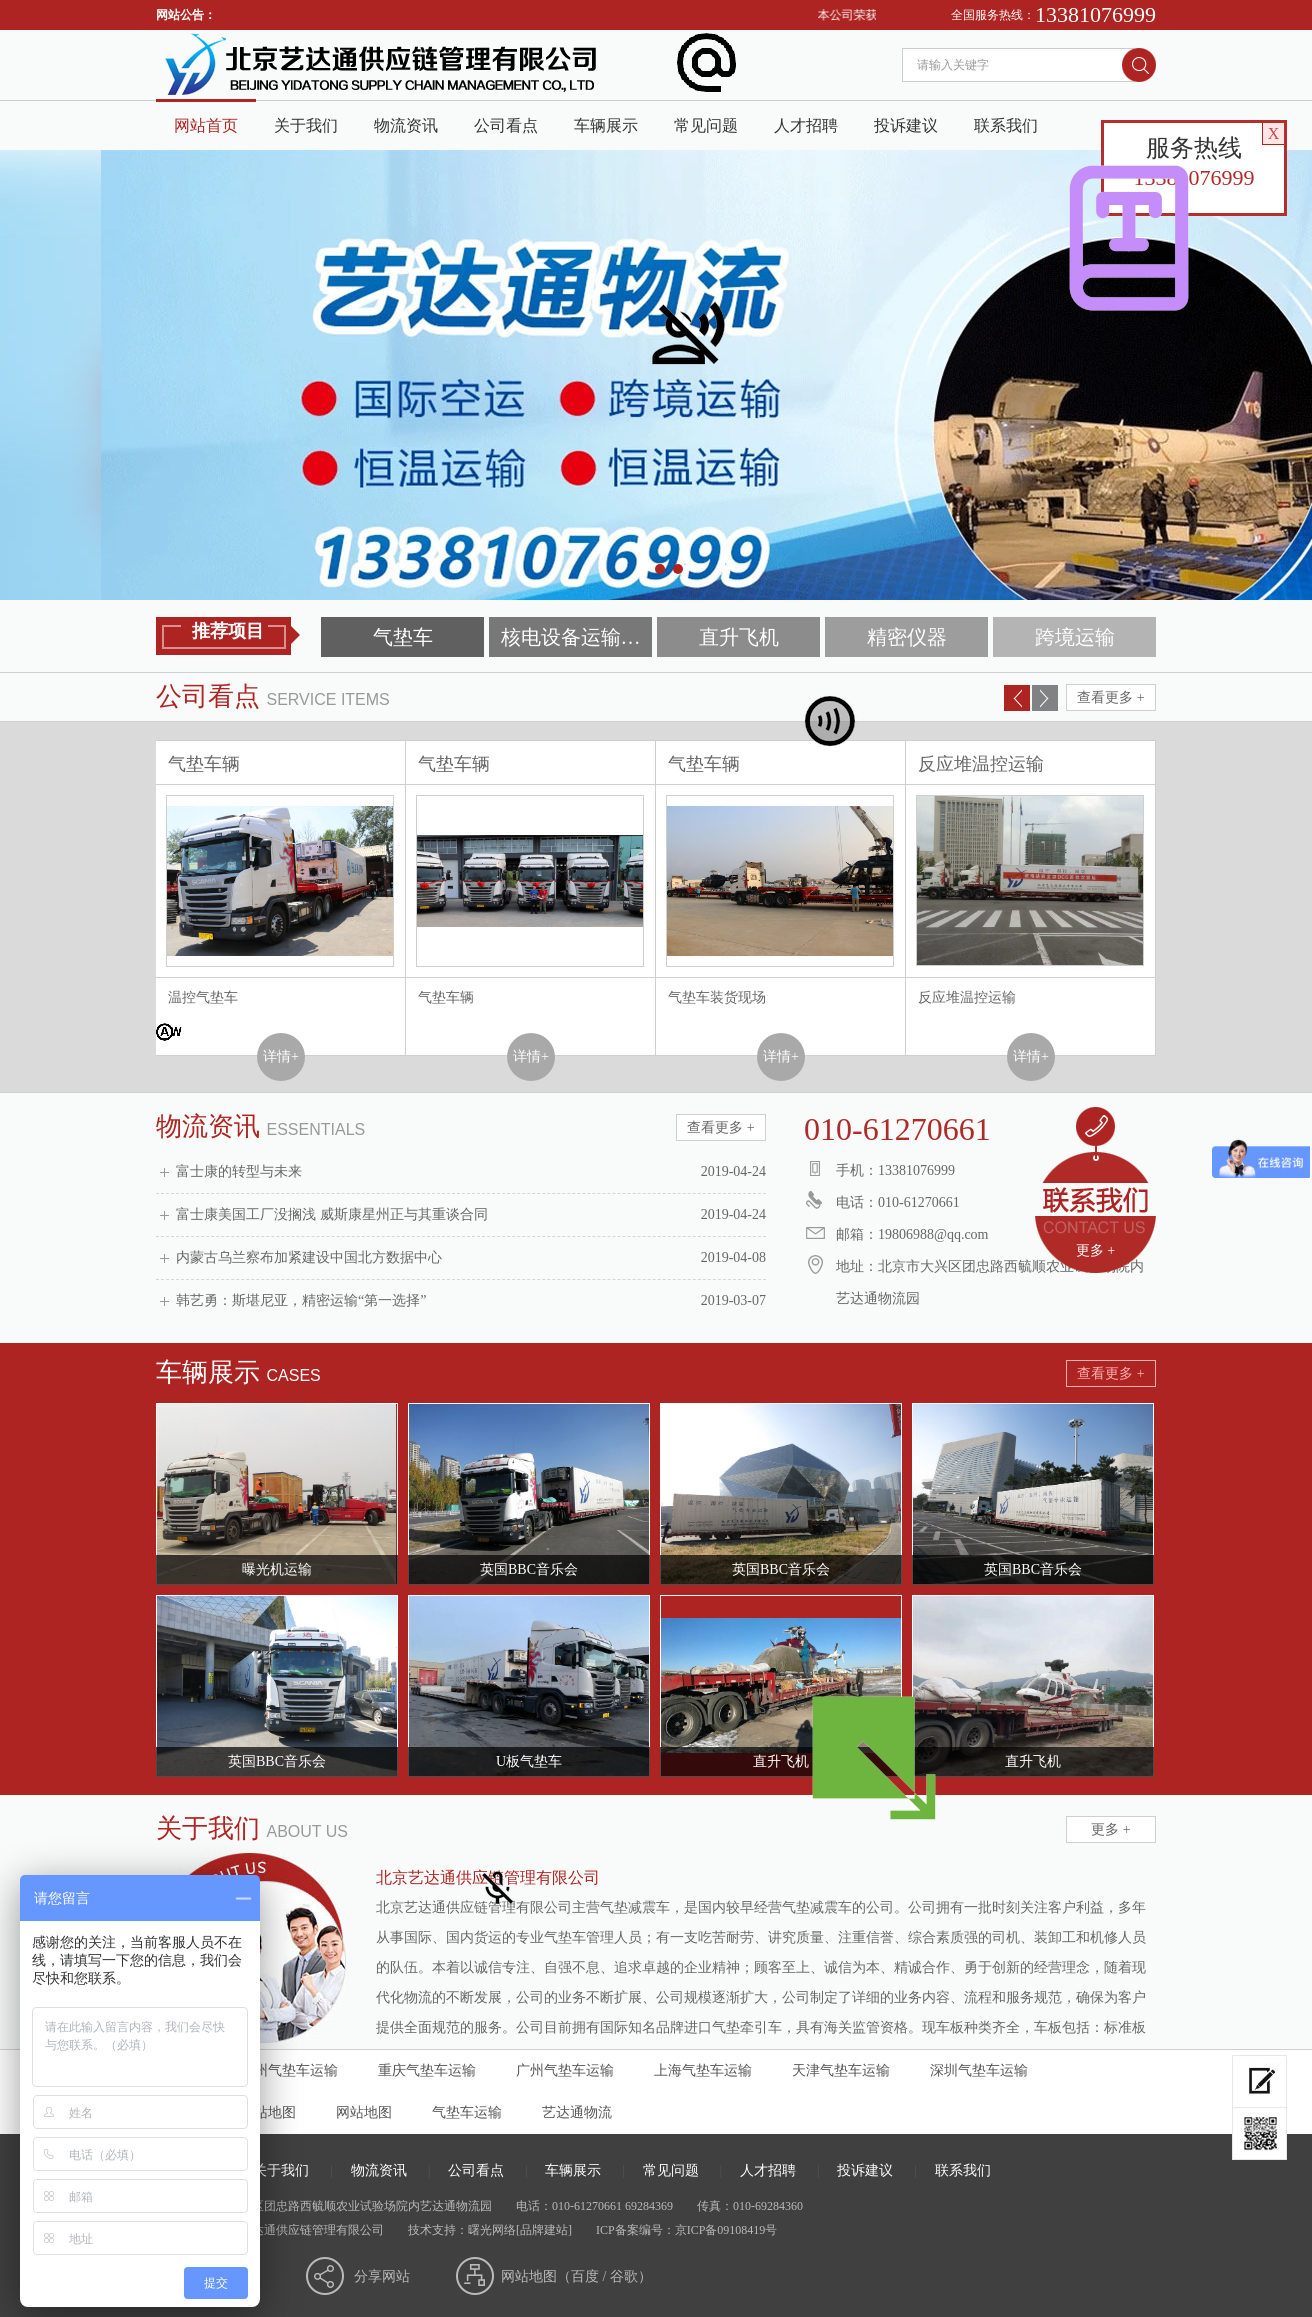  What do you see at coordinates (1129, 238) in the screenshot?
I see `access text formatting options` at bounding box center [1129, 238].